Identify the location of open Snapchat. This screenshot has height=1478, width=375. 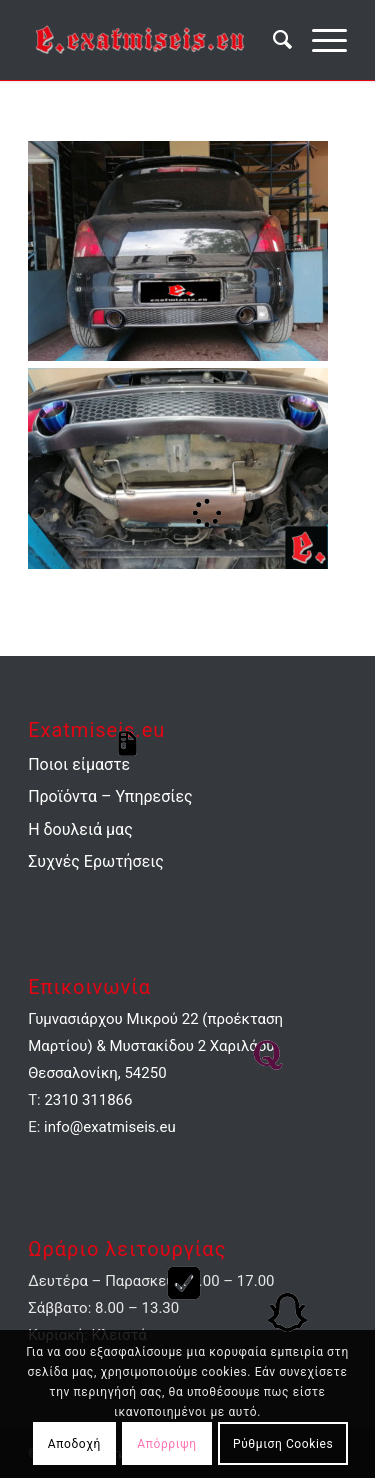
(287, 1312).